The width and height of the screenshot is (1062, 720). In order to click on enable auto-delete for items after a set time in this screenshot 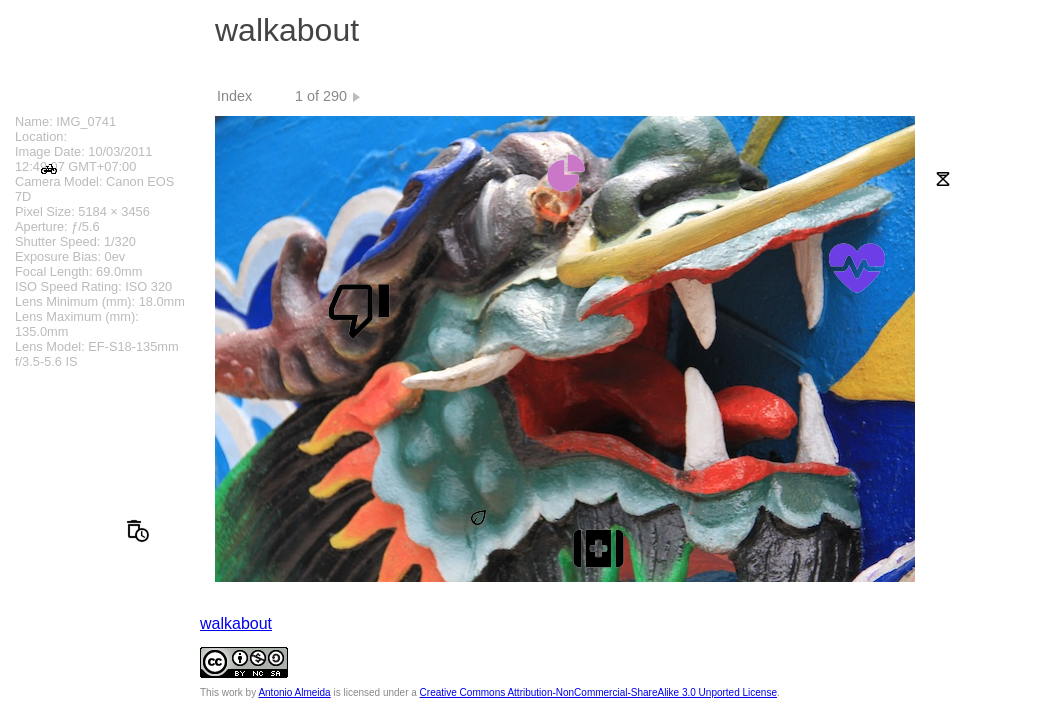, I will do `click(138, 531)`.